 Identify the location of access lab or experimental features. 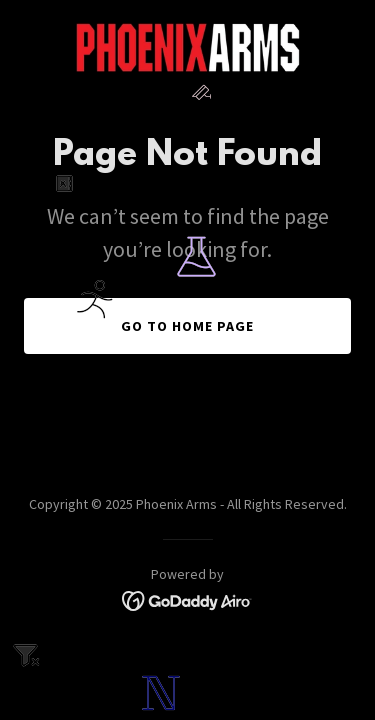
(196, 257).